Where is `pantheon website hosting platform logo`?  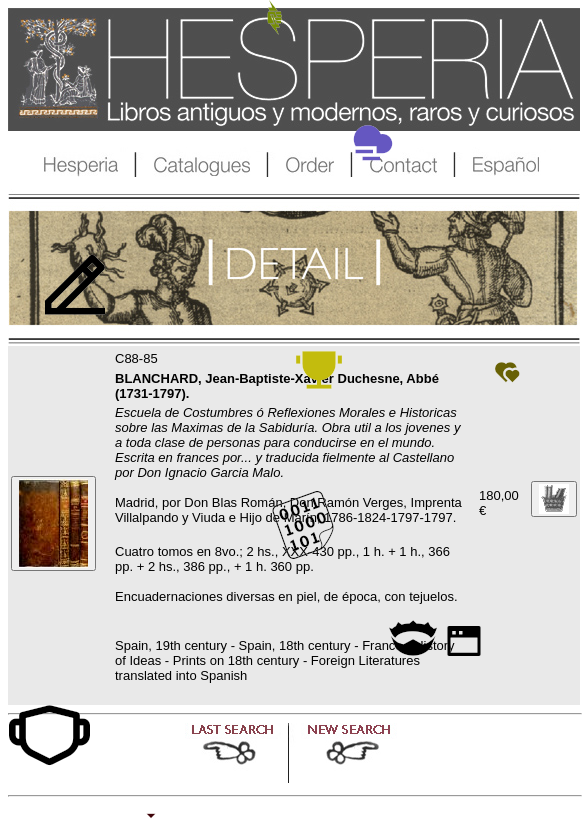
pantheon website hosting platform logo is located at coordinates (275, 17).